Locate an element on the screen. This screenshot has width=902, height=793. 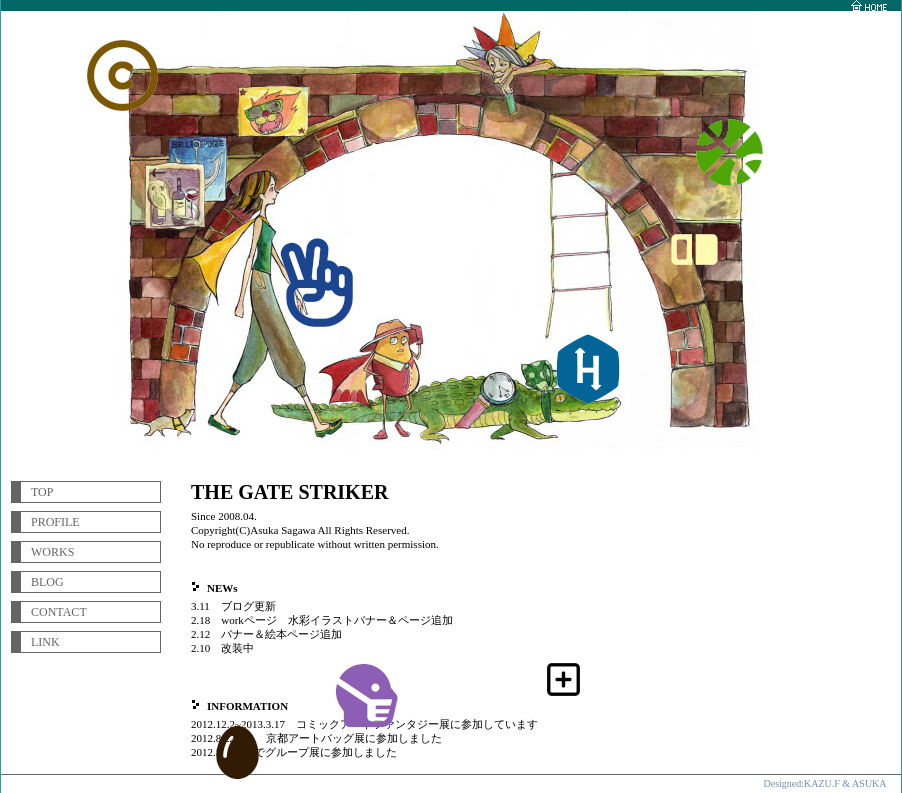
indicates food or breakfast-related content is located at coordinates (237, 752).